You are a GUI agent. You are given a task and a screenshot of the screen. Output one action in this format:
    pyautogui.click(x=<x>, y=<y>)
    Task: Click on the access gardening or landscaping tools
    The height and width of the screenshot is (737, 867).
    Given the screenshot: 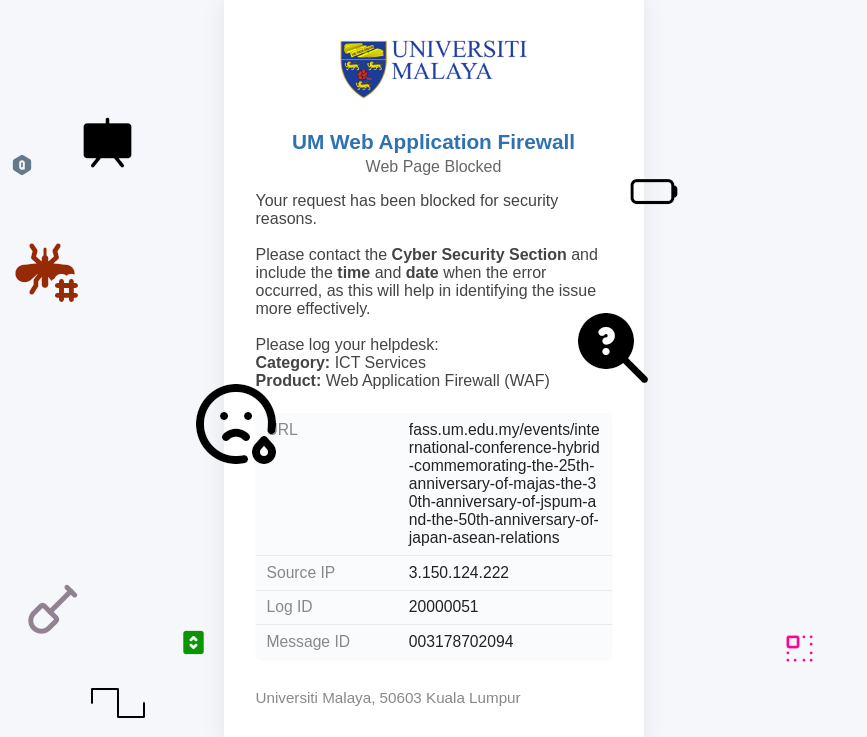 What is the action you would take?
    pyautogui.click(x=54, y=608)
    